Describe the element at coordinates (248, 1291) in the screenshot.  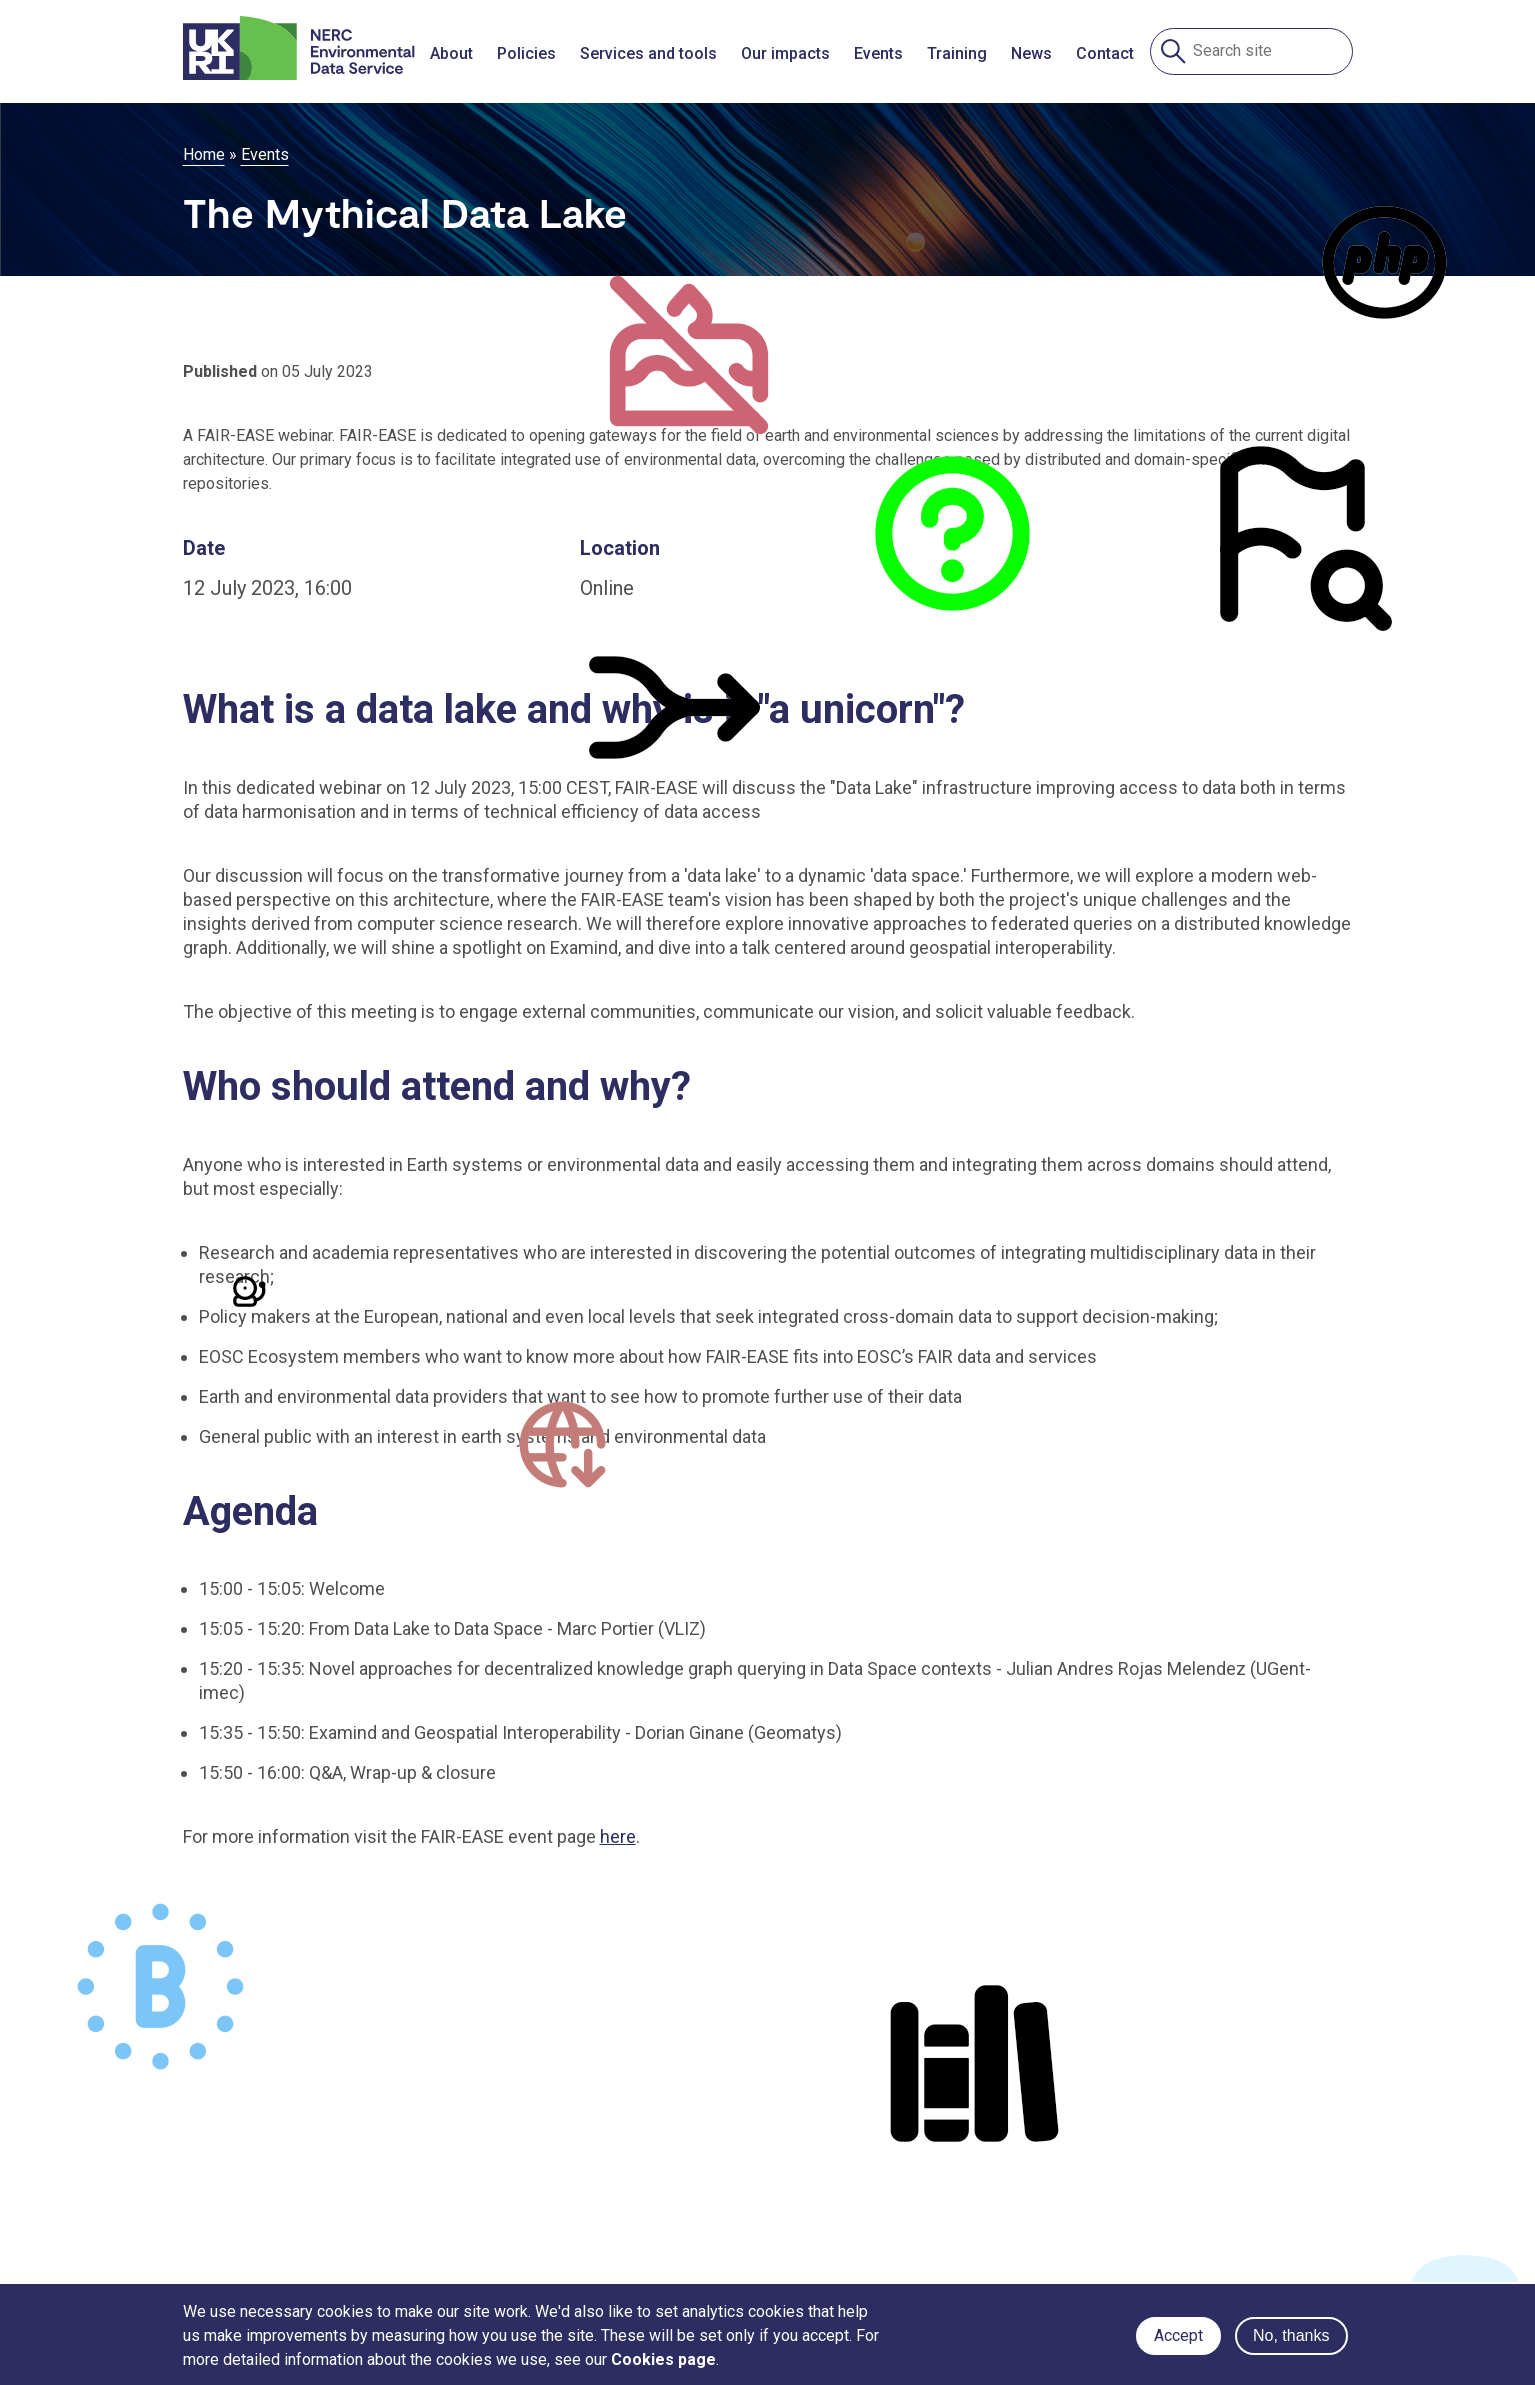
I see `school bell or class alarm notification` at that location.